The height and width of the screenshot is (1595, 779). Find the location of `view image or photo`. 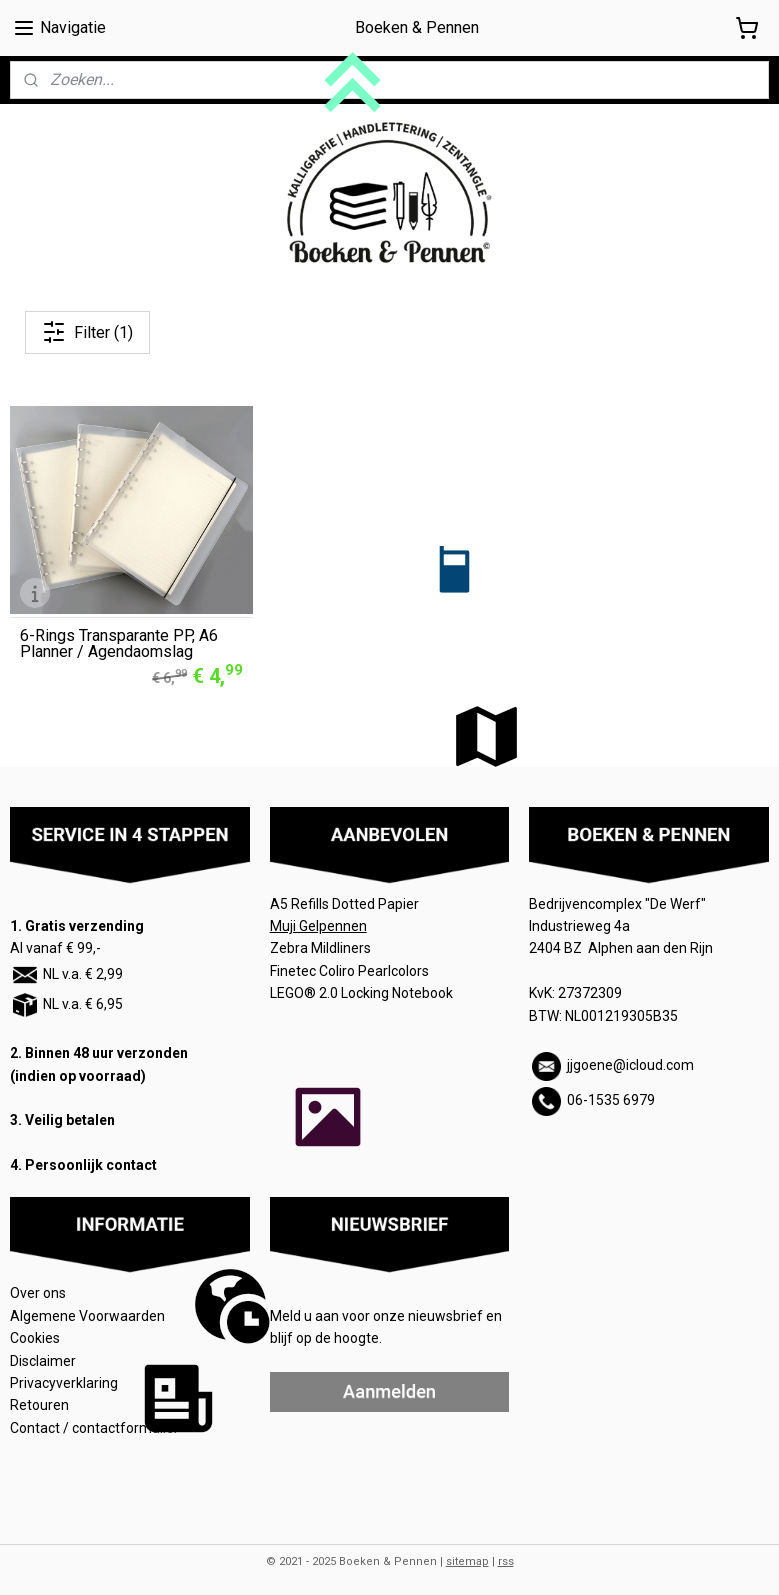

view image or photo is located at coordinates (328, 1117).